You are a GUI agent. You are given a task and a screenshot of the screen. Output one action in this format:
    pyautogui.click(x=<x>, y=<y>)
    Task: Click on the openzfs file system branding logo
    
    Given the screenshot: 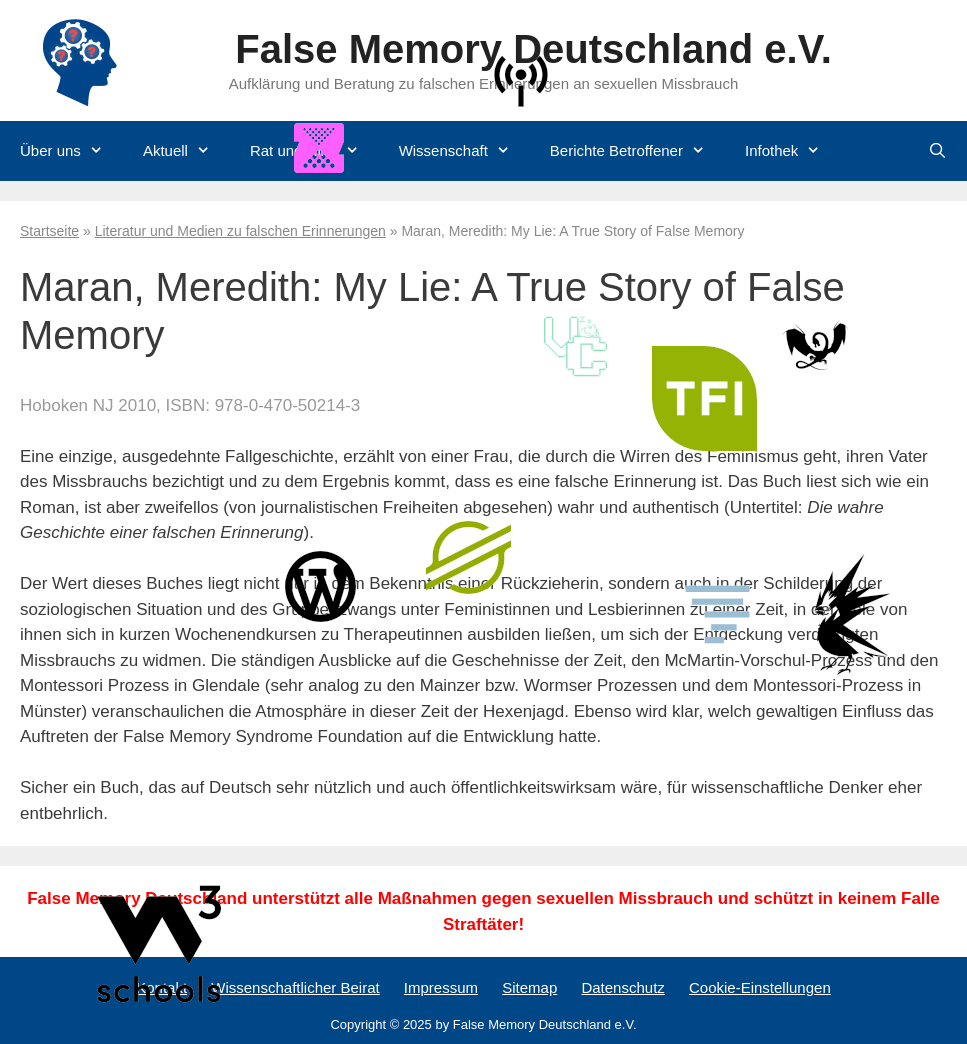 What is the action you would take?
    pyautogui.click(x=319, y=148)
    